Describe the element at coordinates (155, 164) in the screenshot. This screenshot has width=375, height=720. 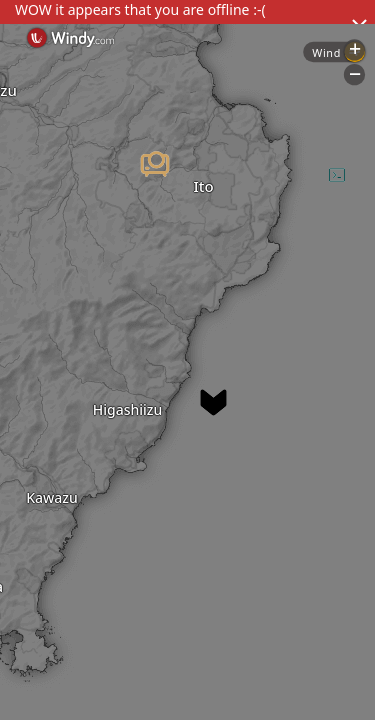
I see `connect to a projector device` at that location.